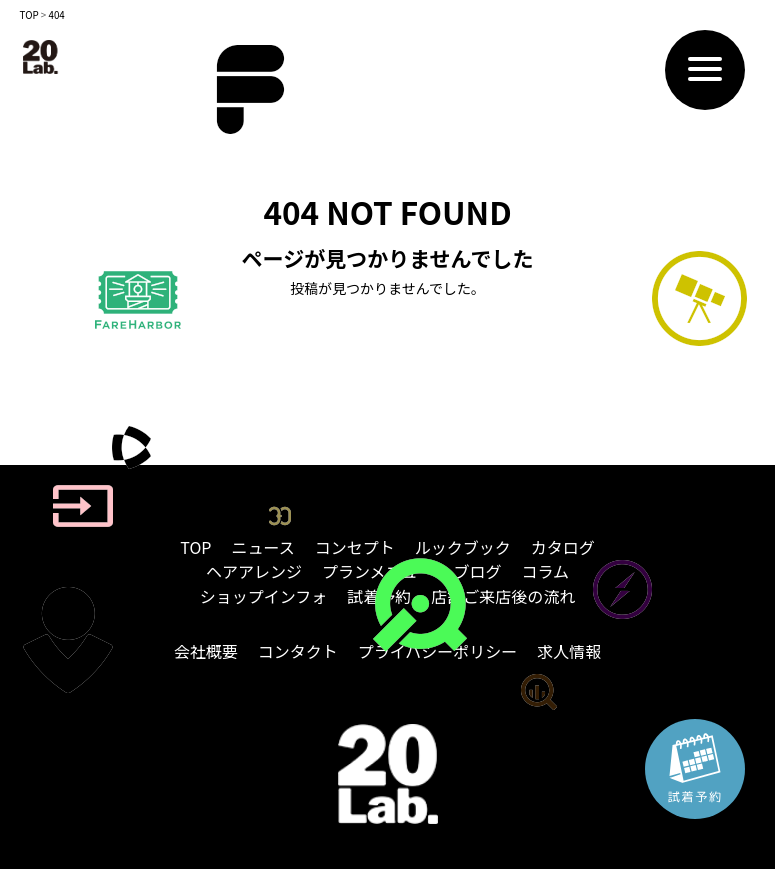  What do you see at coordinates (131, 447) in the screenshot?
I see `Clarivate company logo` at bounding box center [131, 447].